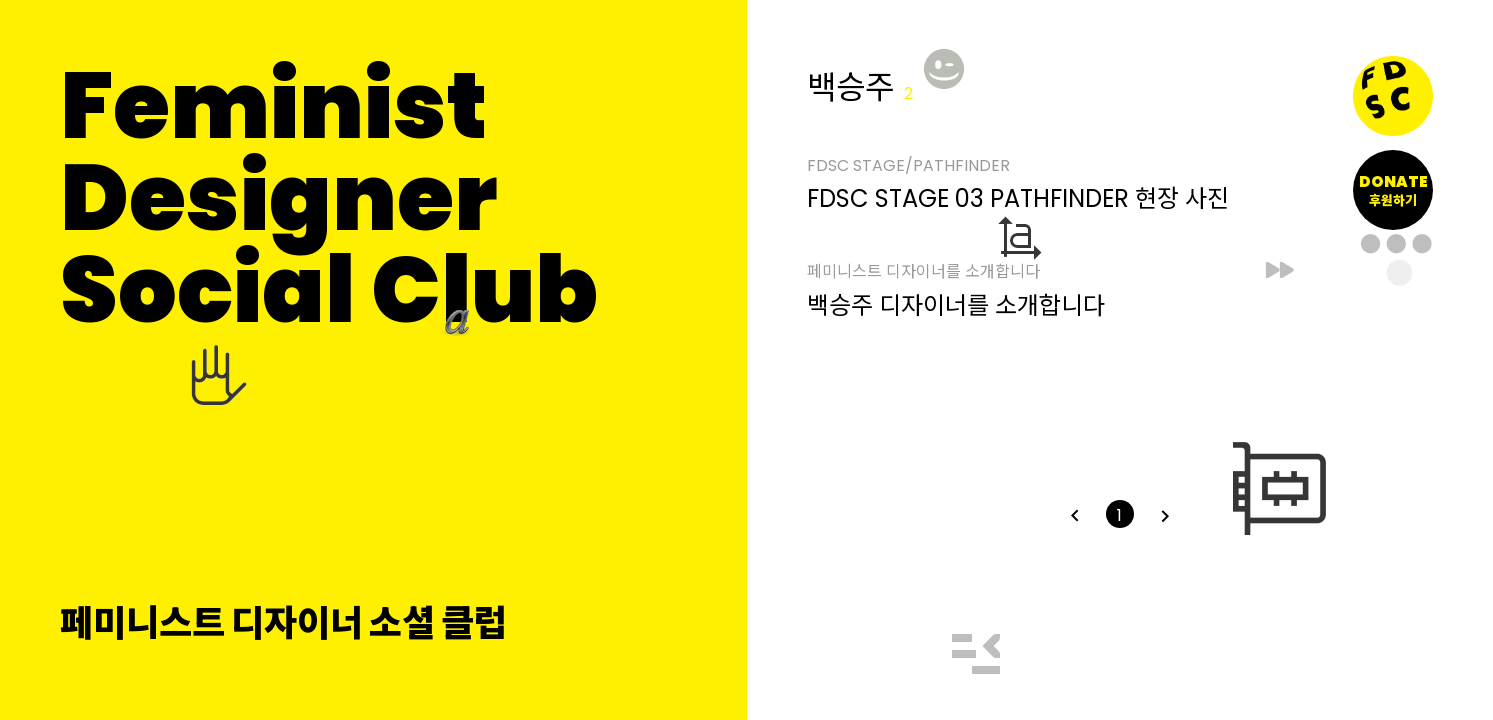 The image size is (1493, 720). What do you see at coordinates (1019, 239) in the screenshot?
I see `open font viewer application` at bounding box center [1019, 239].